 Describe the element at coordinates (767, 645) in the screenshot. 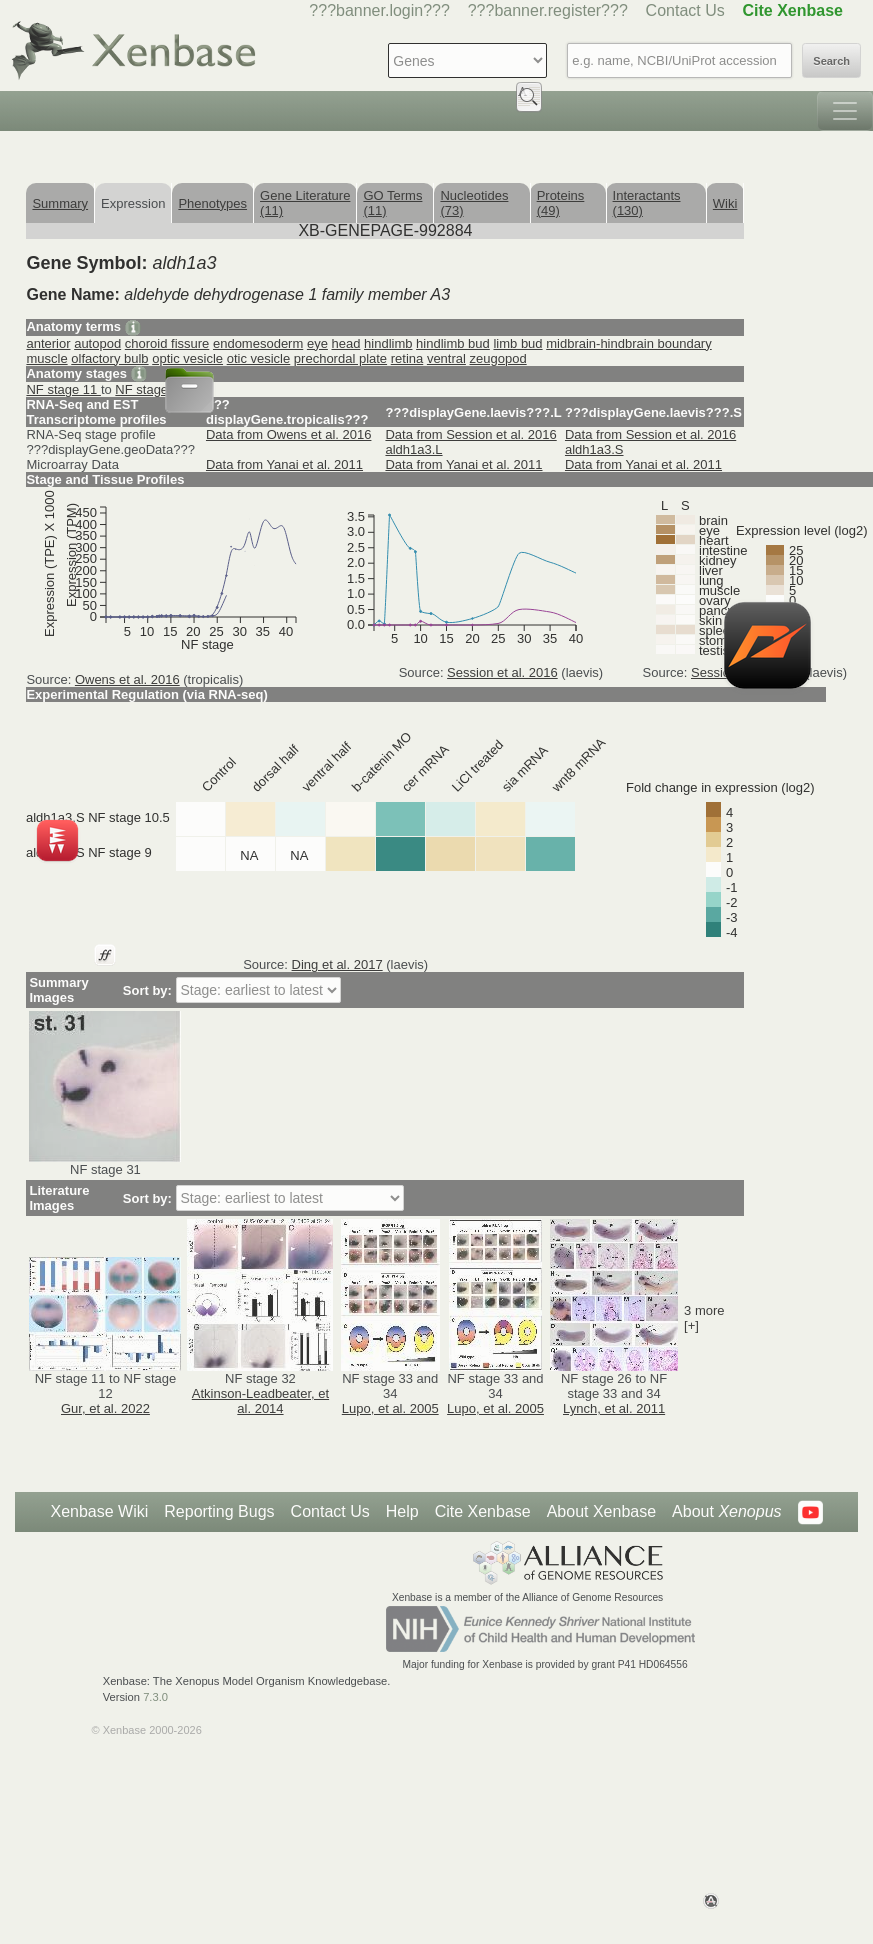

I see `launch need for speed: the run game` at that location.